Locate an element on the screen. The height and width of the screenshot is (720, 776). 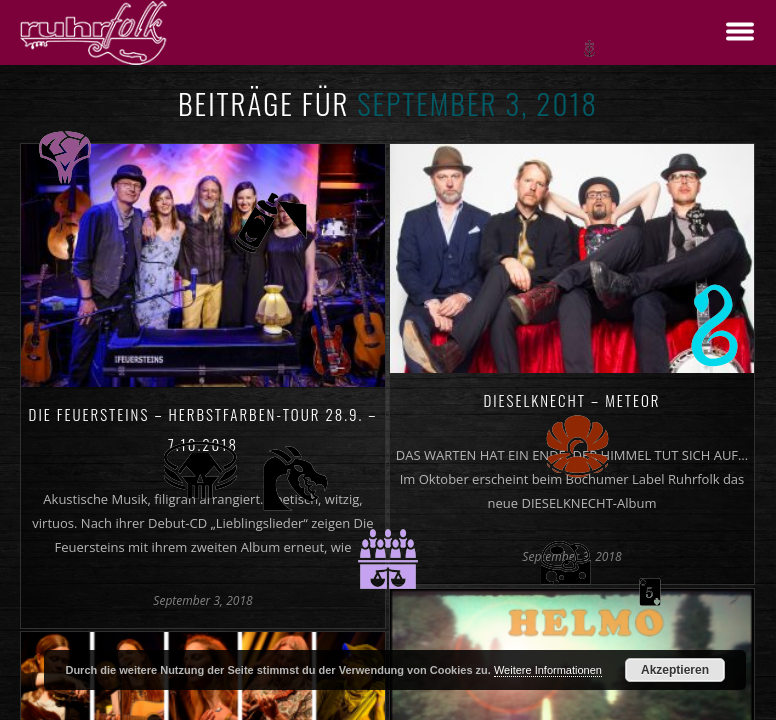
oyster shell with pearl icon is located at coordinates (577, 446).